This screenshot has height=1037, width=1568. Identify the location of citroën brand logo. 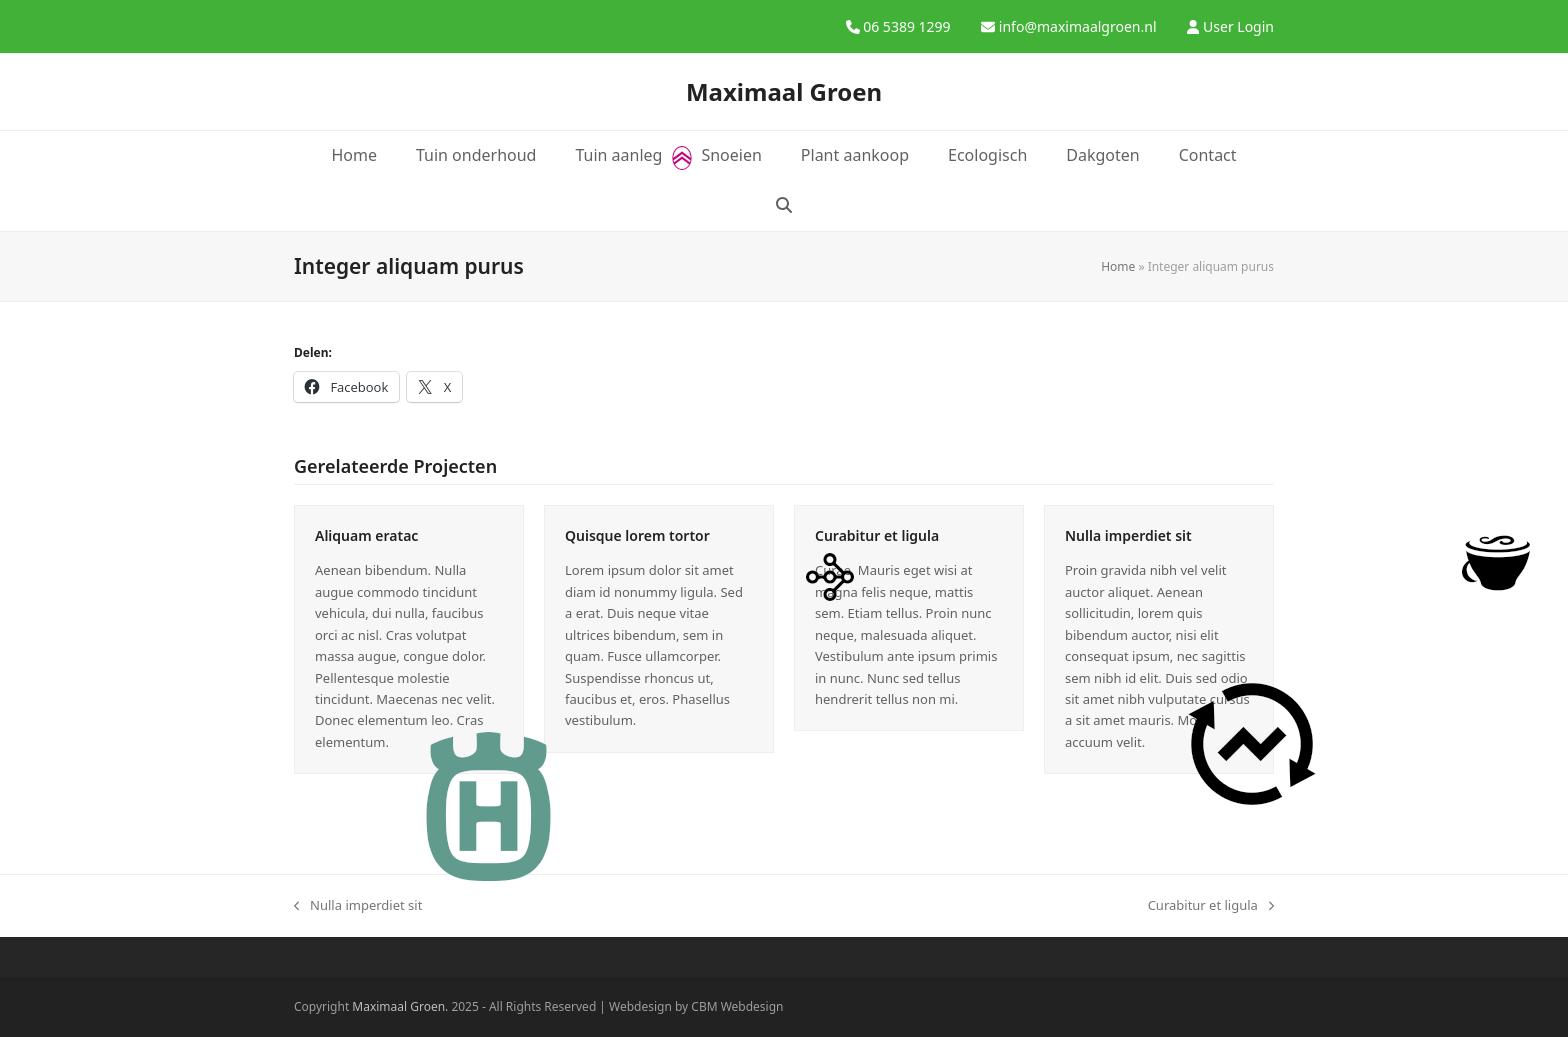
(682, 158).